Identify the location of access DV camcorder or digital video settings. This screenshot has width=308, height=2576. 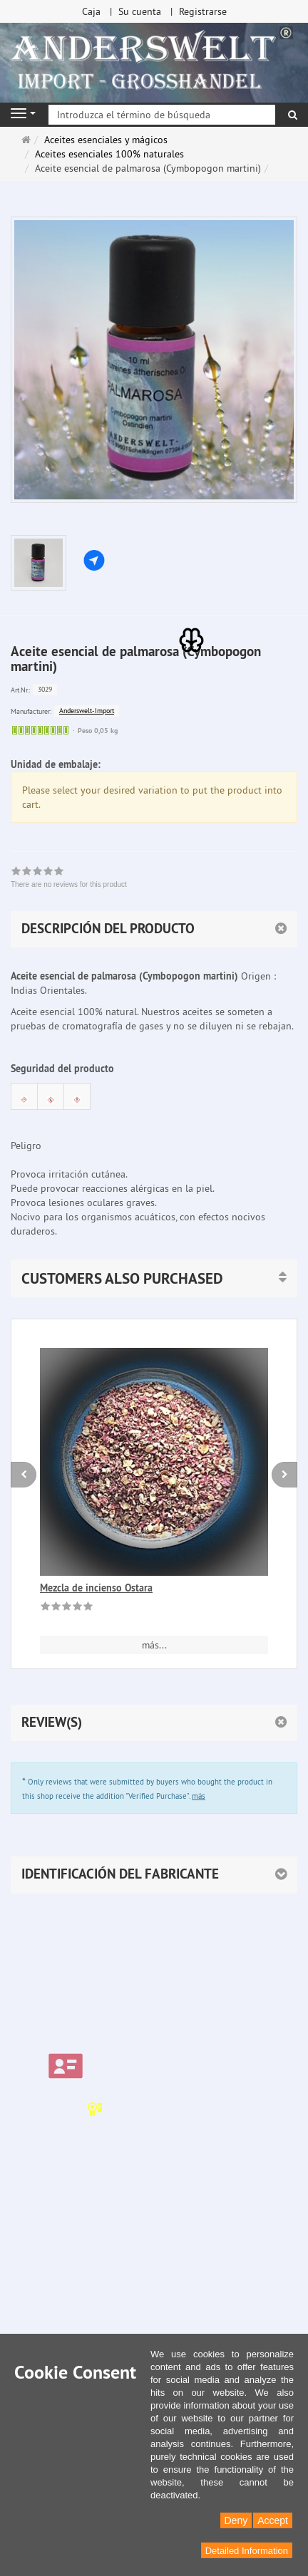
(95, 2109).